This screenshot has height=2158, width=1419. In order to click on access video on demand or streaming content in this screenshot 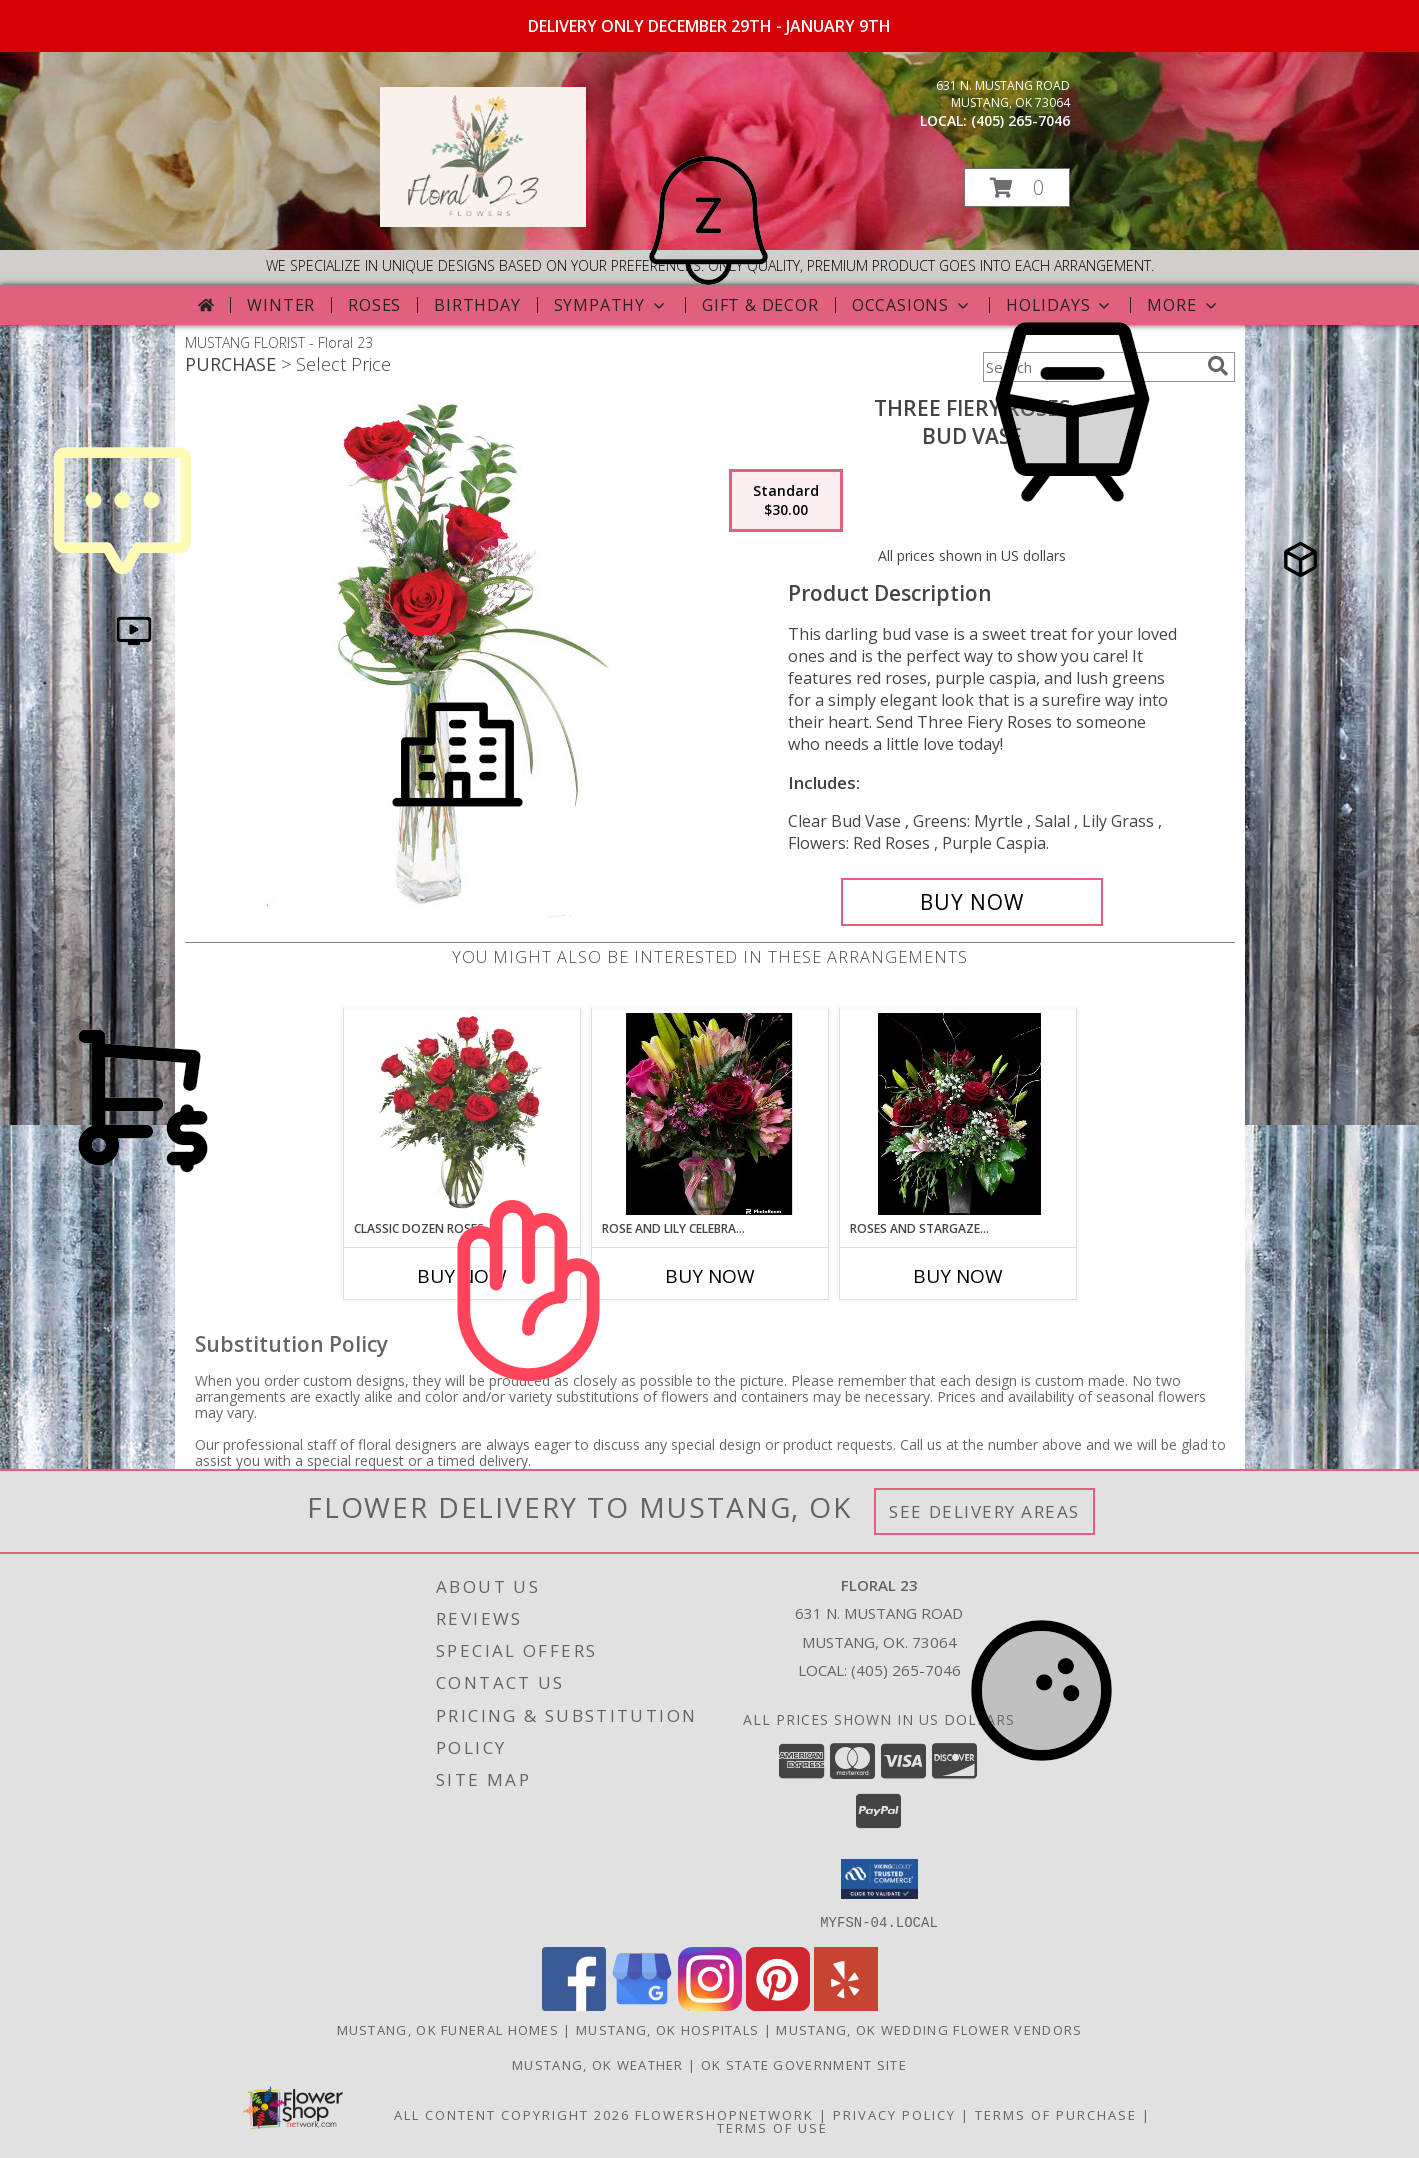, I will do `click(134, 631)`.